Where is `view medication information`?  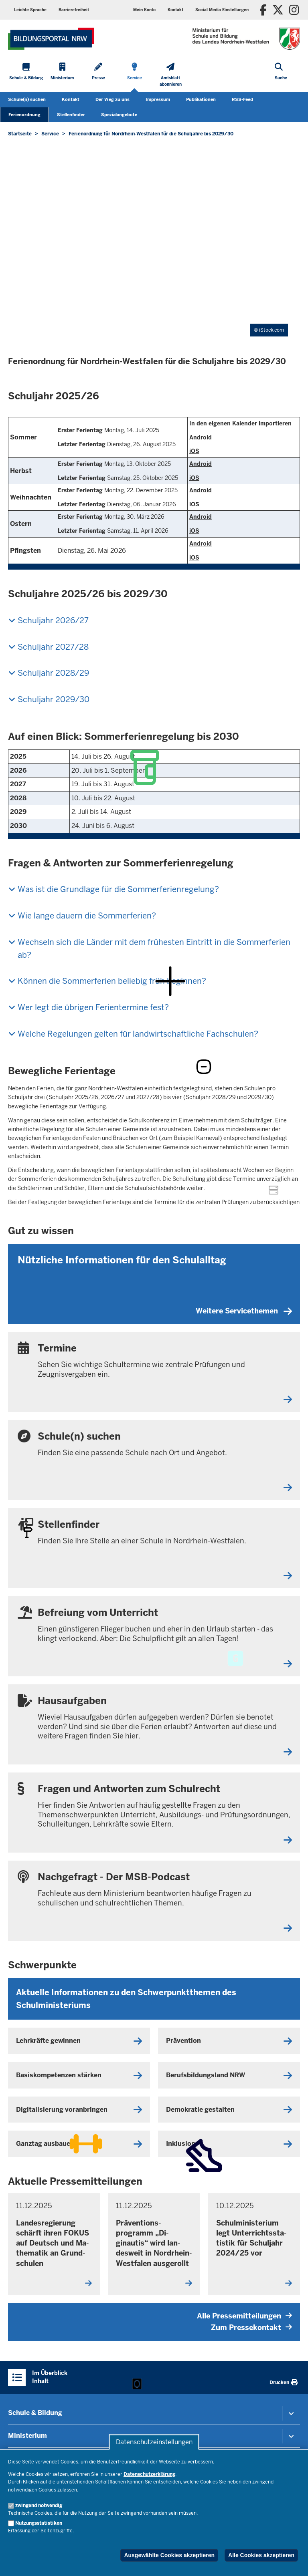
view medication information is located at coordinates (145, 767).